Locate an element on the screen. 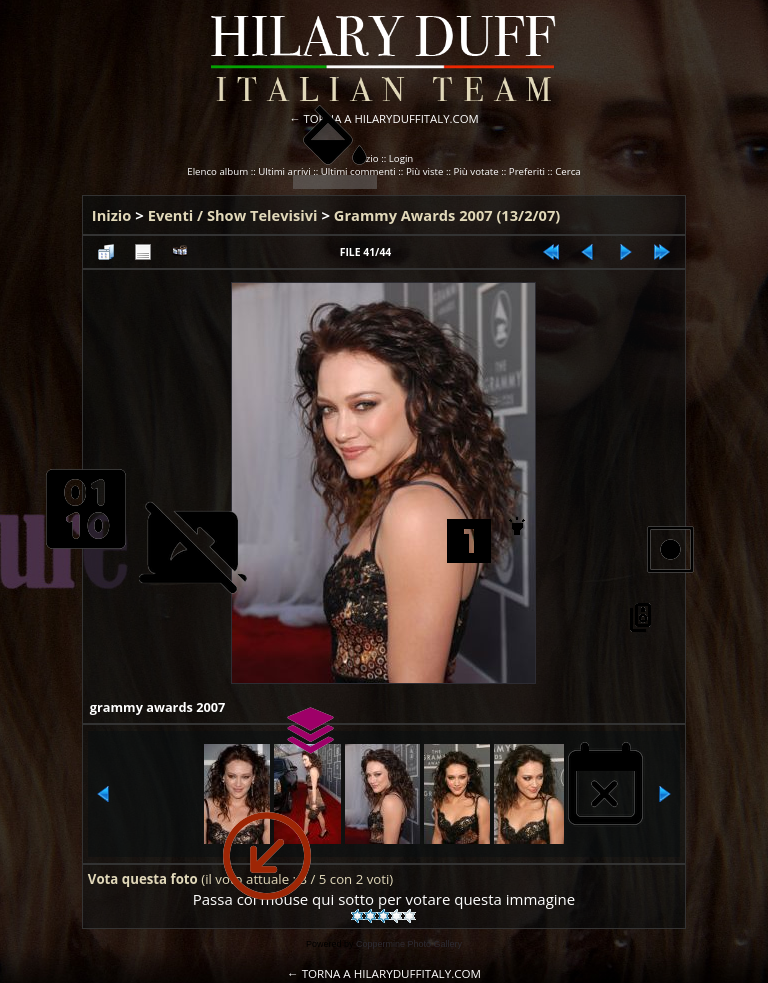 The image size is (768, 983). highlight selected text is located at coordinates (517, 526).